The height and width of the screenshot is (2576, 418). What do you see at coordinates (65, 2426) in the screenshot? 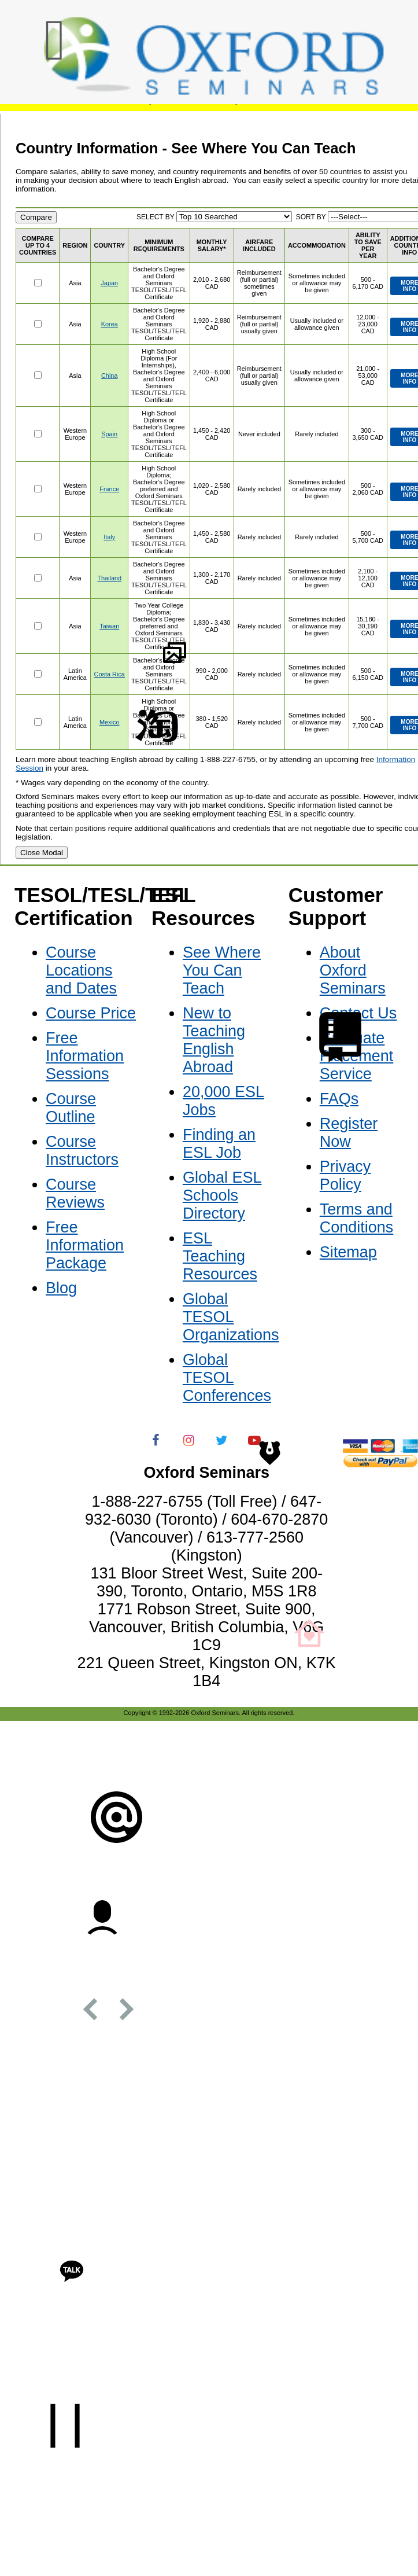
I see `pause media playback` at bounding box center [65, 2426].